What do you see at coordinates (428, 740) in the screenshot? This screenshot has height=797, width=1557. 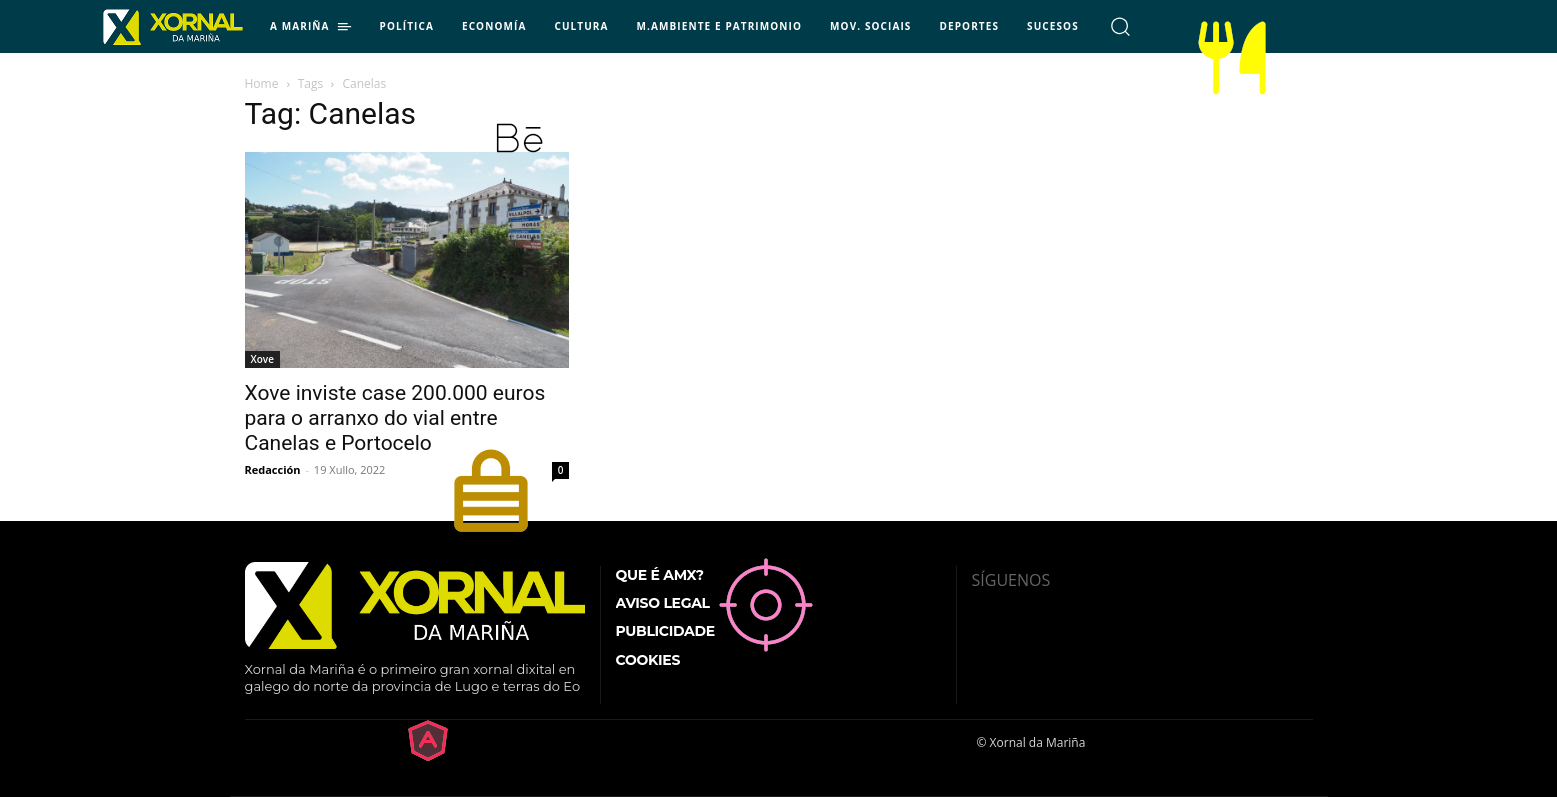 I see `Angular framework logo` at bounding box center [428, 740].